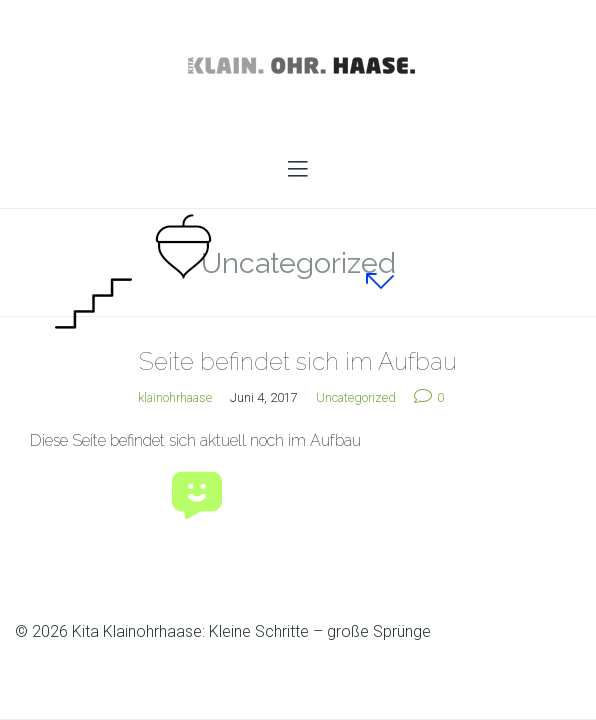 The height and width of the screenshot is (720, 596). I want to click on open chatbot or AI assistant, so click(197, 494).